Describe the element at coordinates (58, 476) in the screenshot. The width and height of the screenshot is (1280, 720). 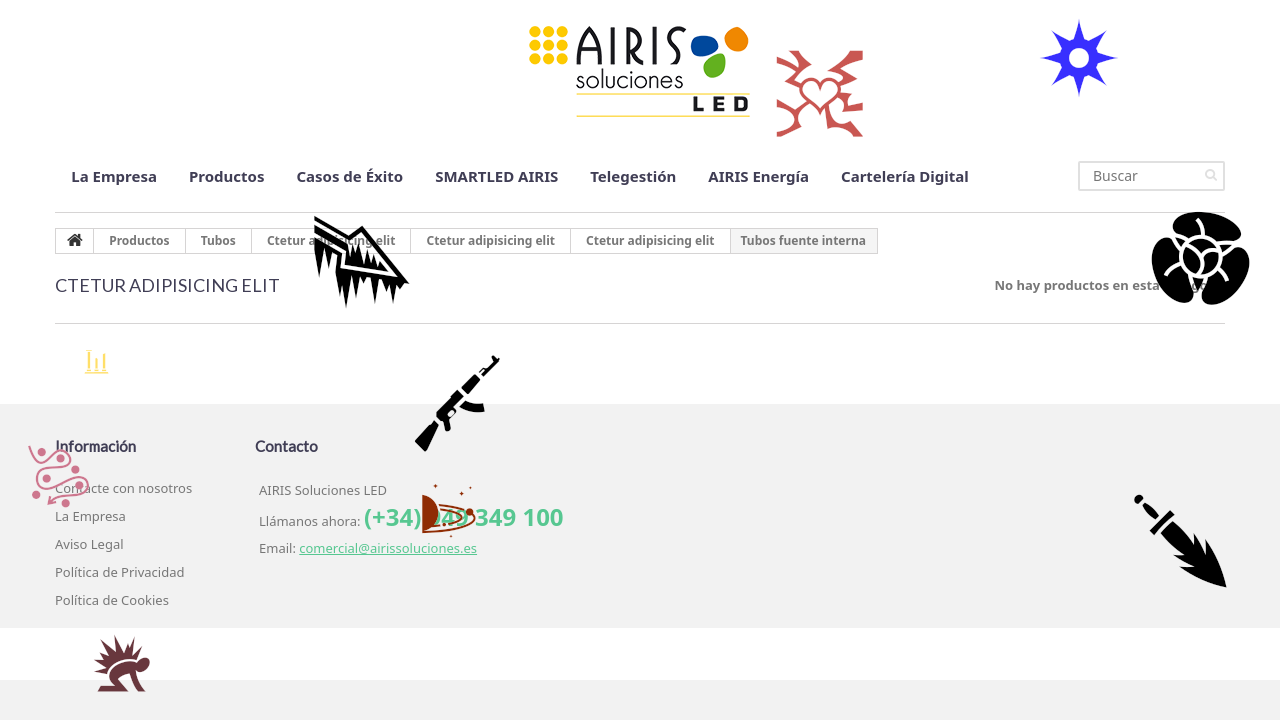
I see `navigate a slalom or obstacle course` at that location.